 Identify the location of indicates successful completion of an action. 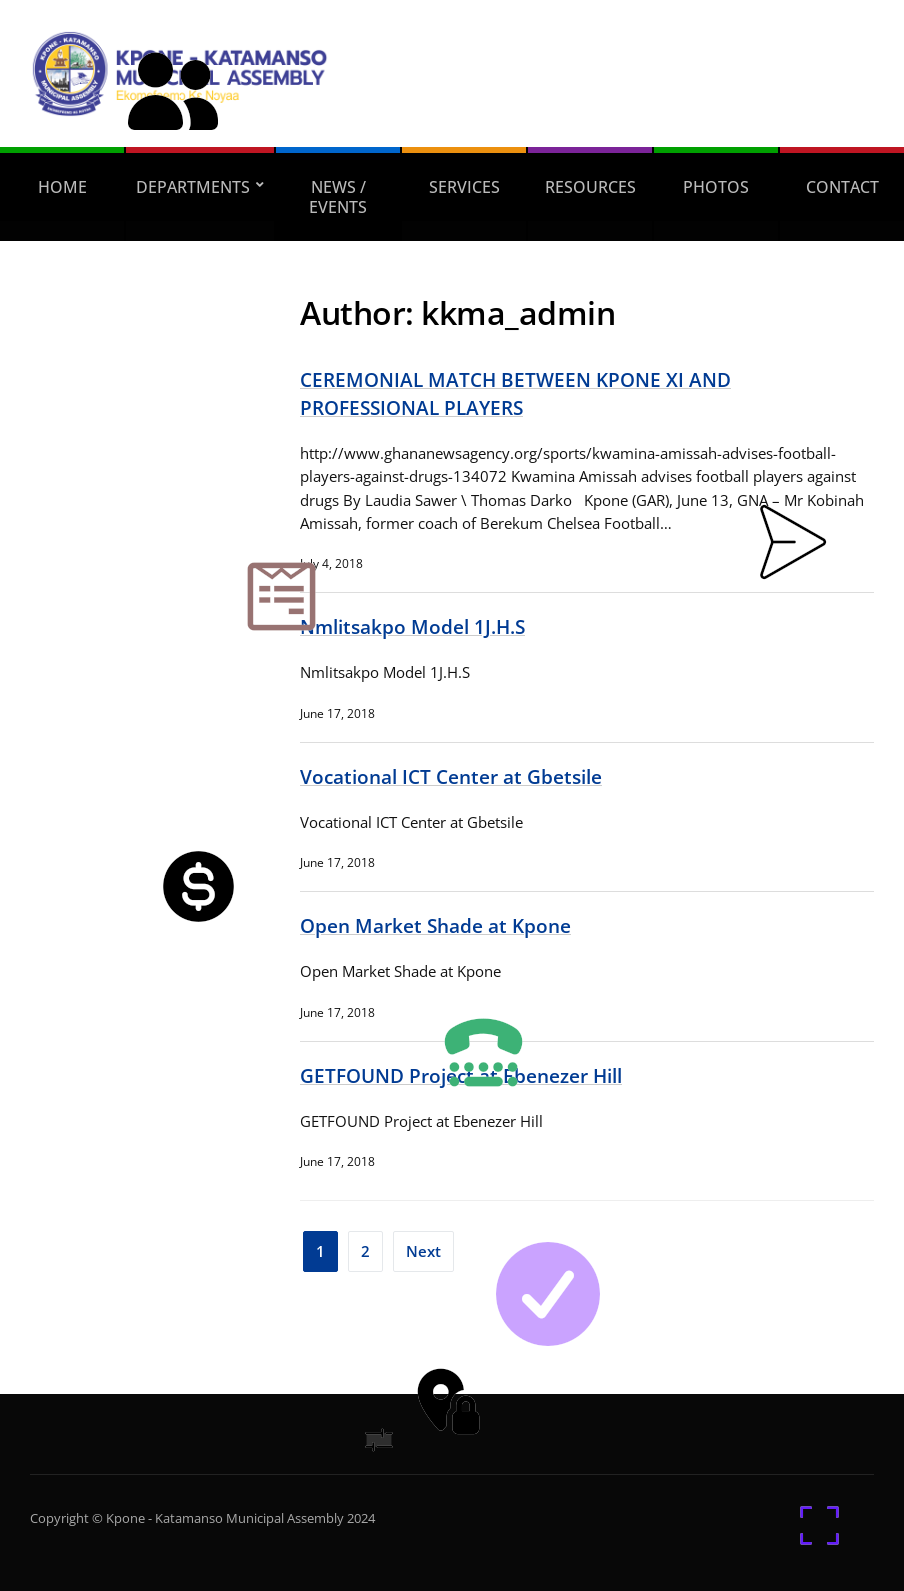
(548, 1294).